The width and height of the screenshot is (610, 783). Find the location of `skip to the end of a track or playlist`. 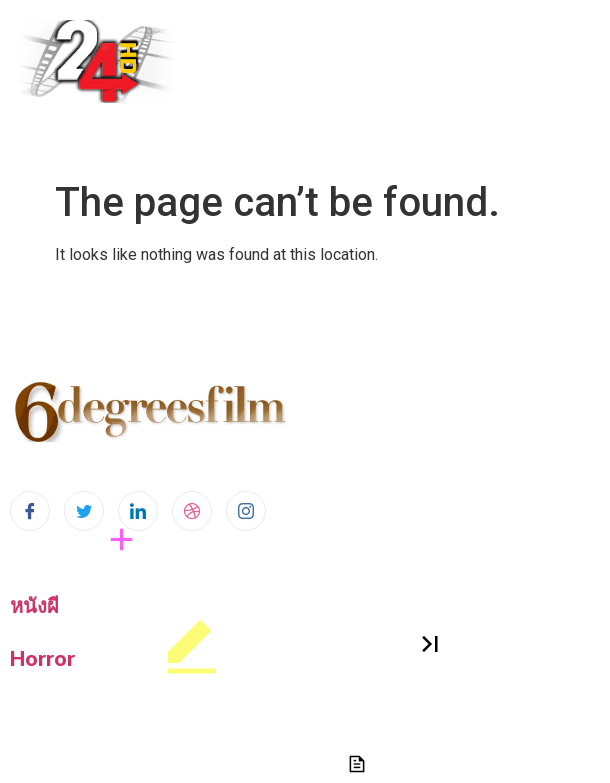

skip to the end of a track or playlist is located at coordinates (431, 644).